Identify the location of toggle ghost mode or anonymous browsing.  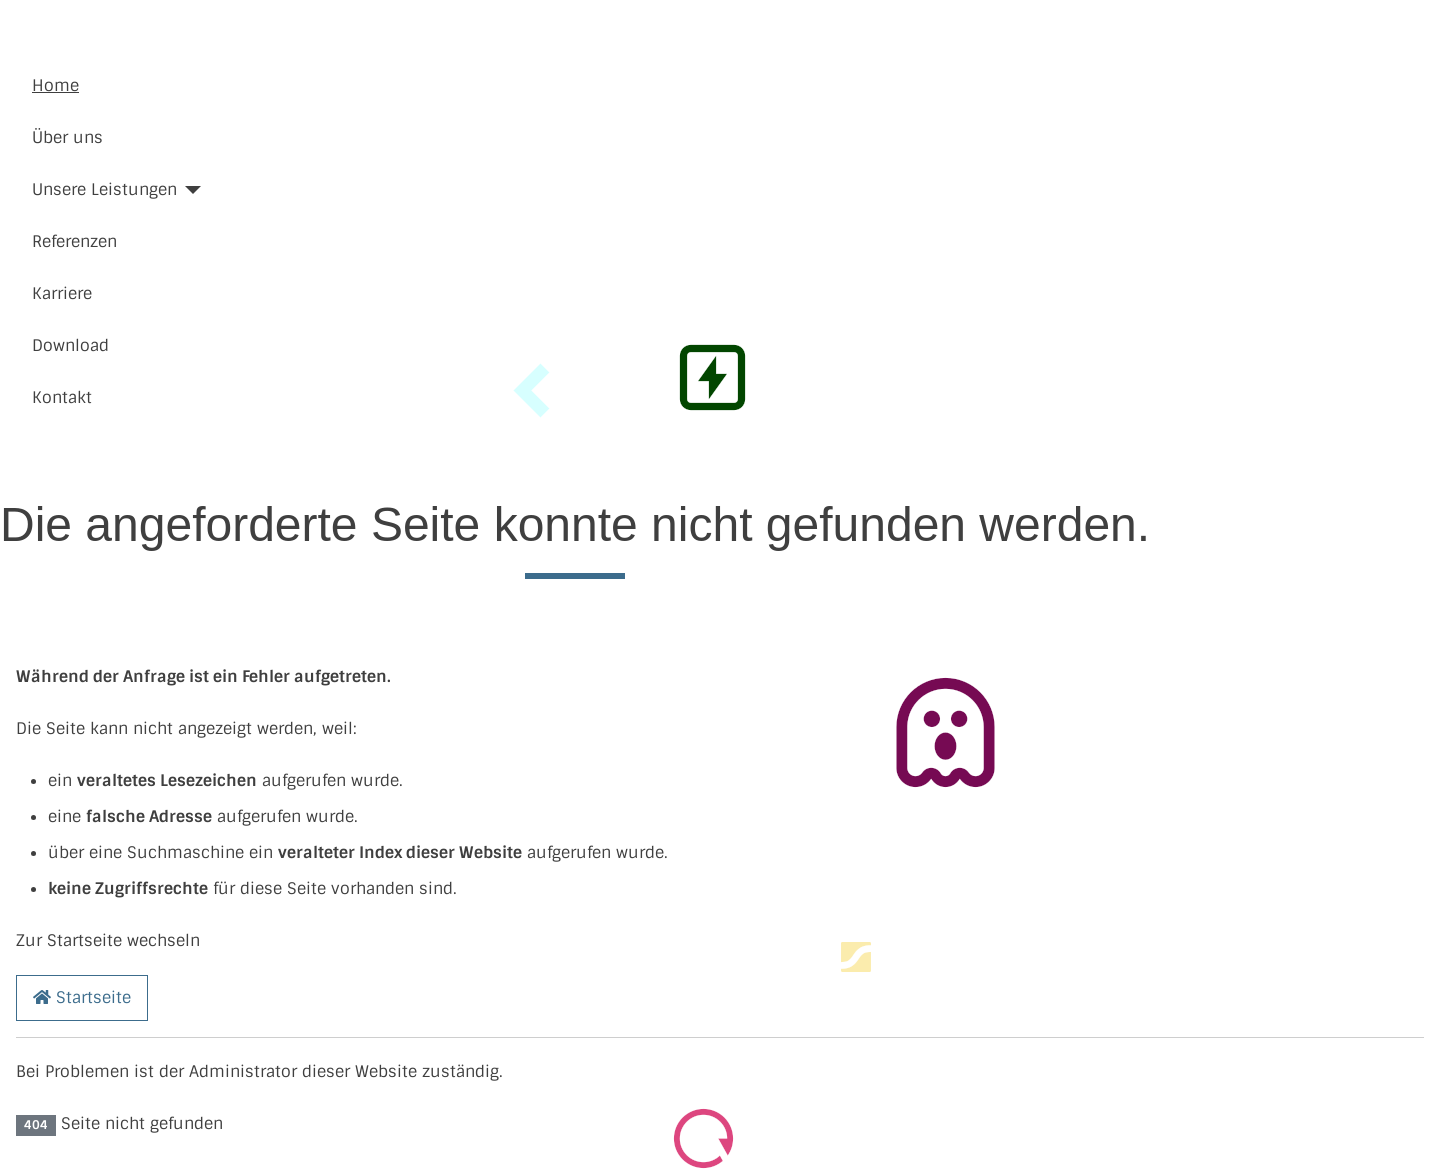
(945, 732).